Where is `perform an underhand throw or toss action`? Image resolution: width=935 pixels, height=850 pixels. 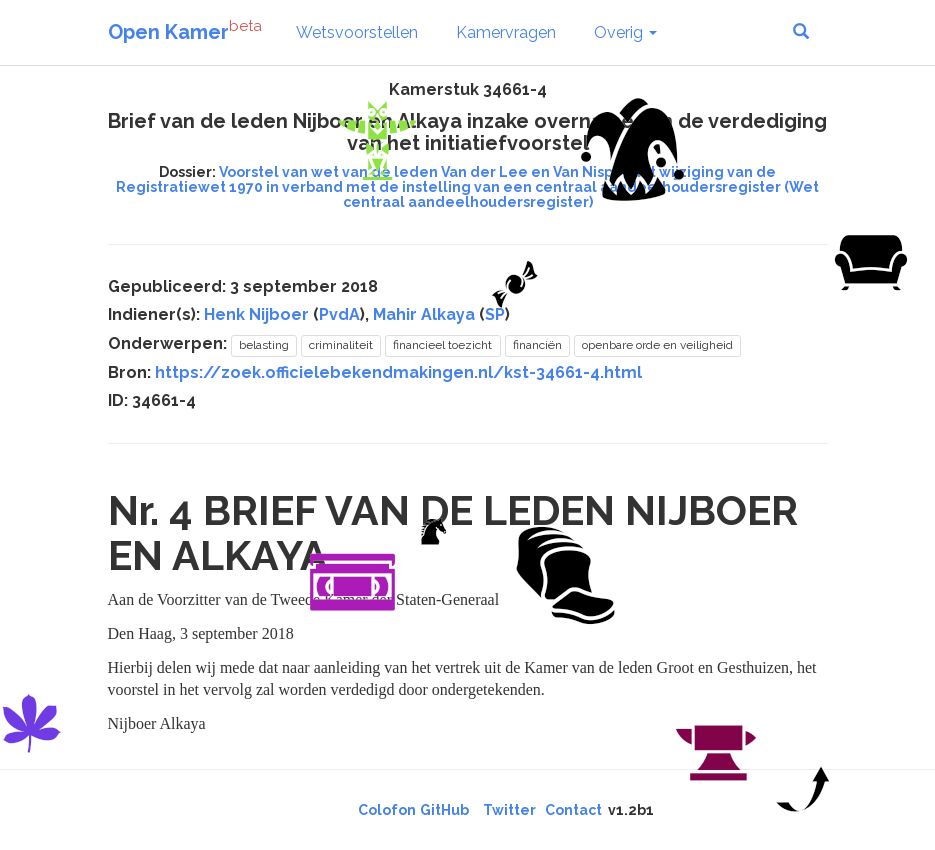
perform an underhand throw or toss action is located at coordinates (802, 789).